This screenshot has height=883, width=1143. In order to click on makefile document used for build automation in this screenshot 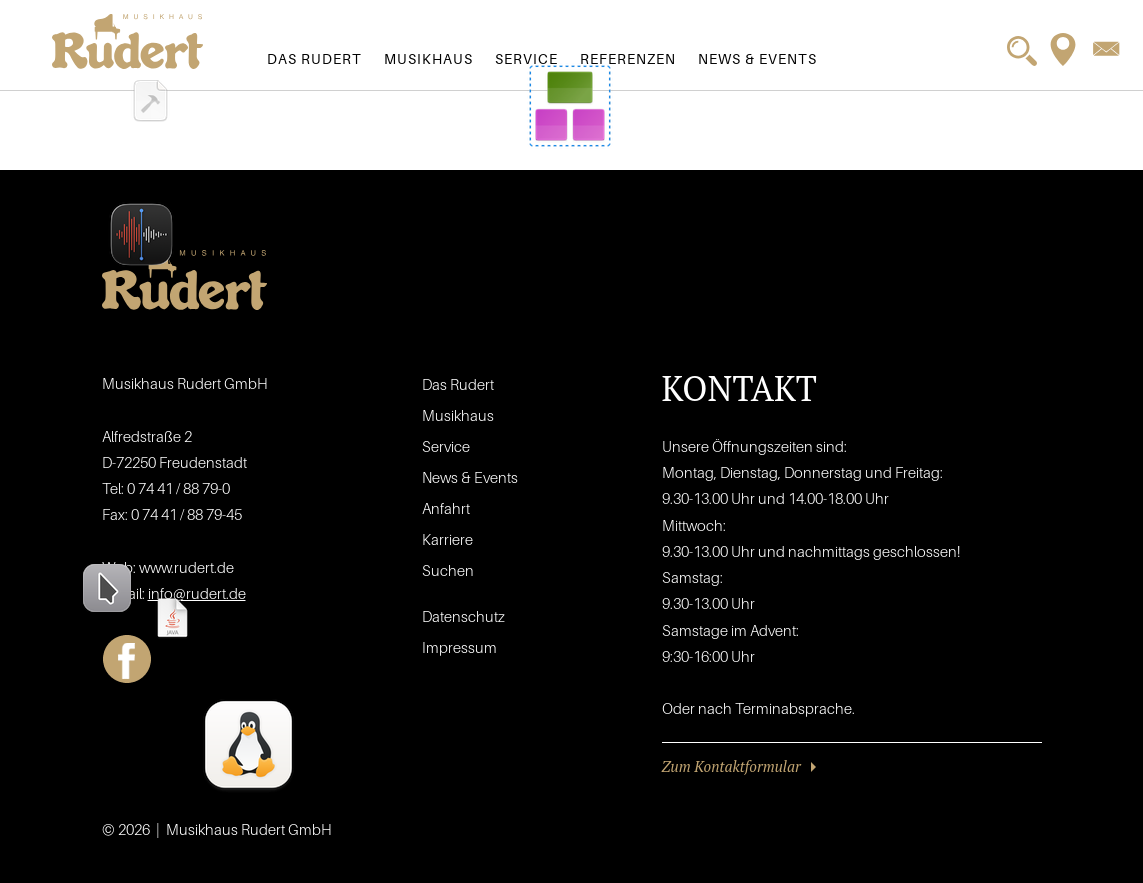, I will do `click(150, 100)`.